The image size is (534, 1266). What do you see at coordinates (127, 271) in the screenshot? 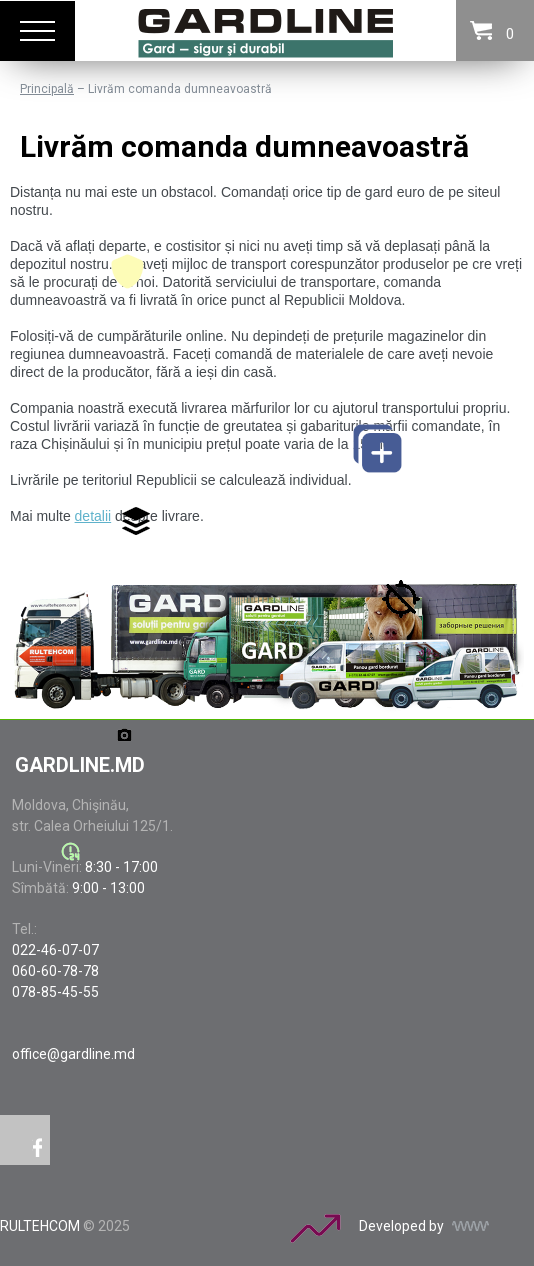
I see `security or protection settings` at bounding box center [127, 271].